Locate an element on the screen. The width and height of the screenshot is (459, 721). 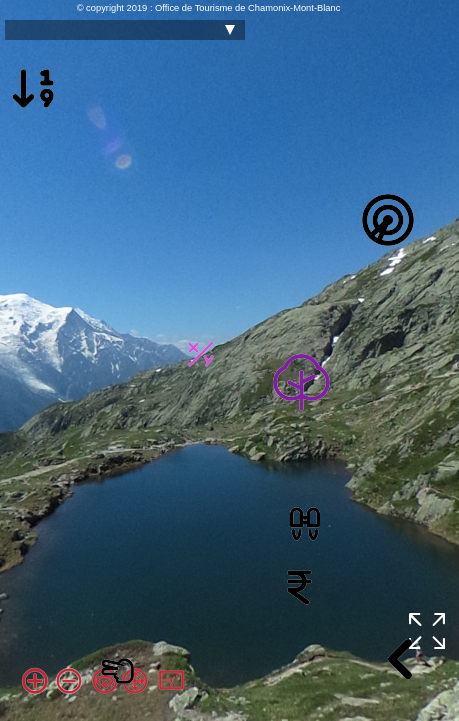
view price in indian rupees is located at coordinates (299, 587).